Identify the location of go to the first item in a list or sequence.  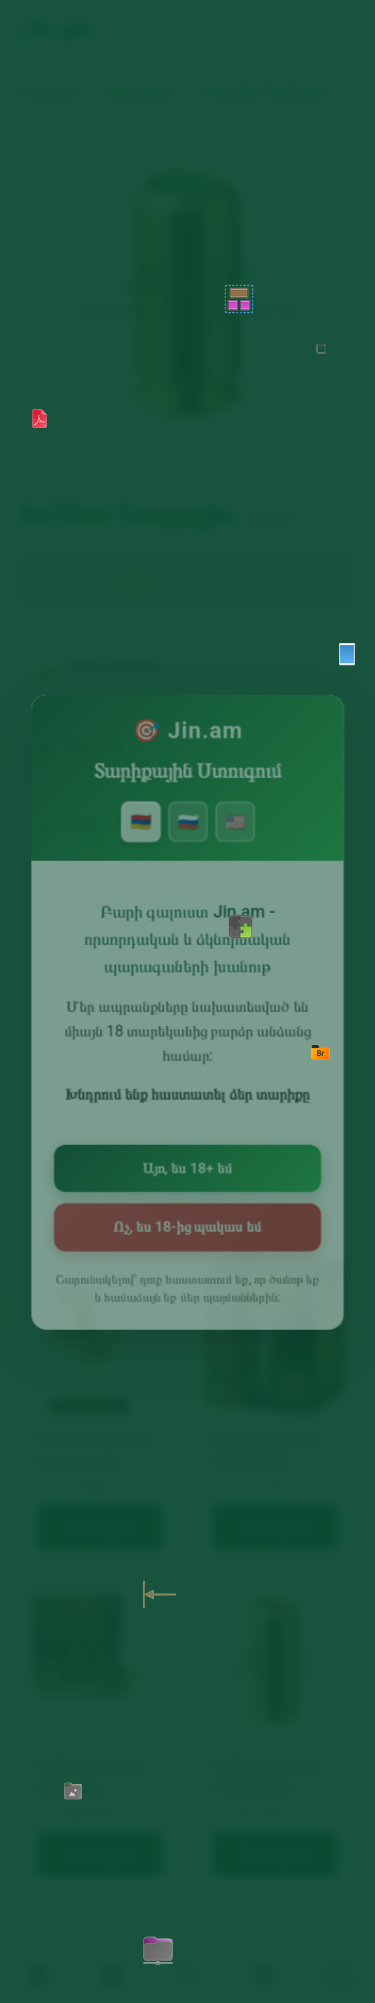
(159, 1594).